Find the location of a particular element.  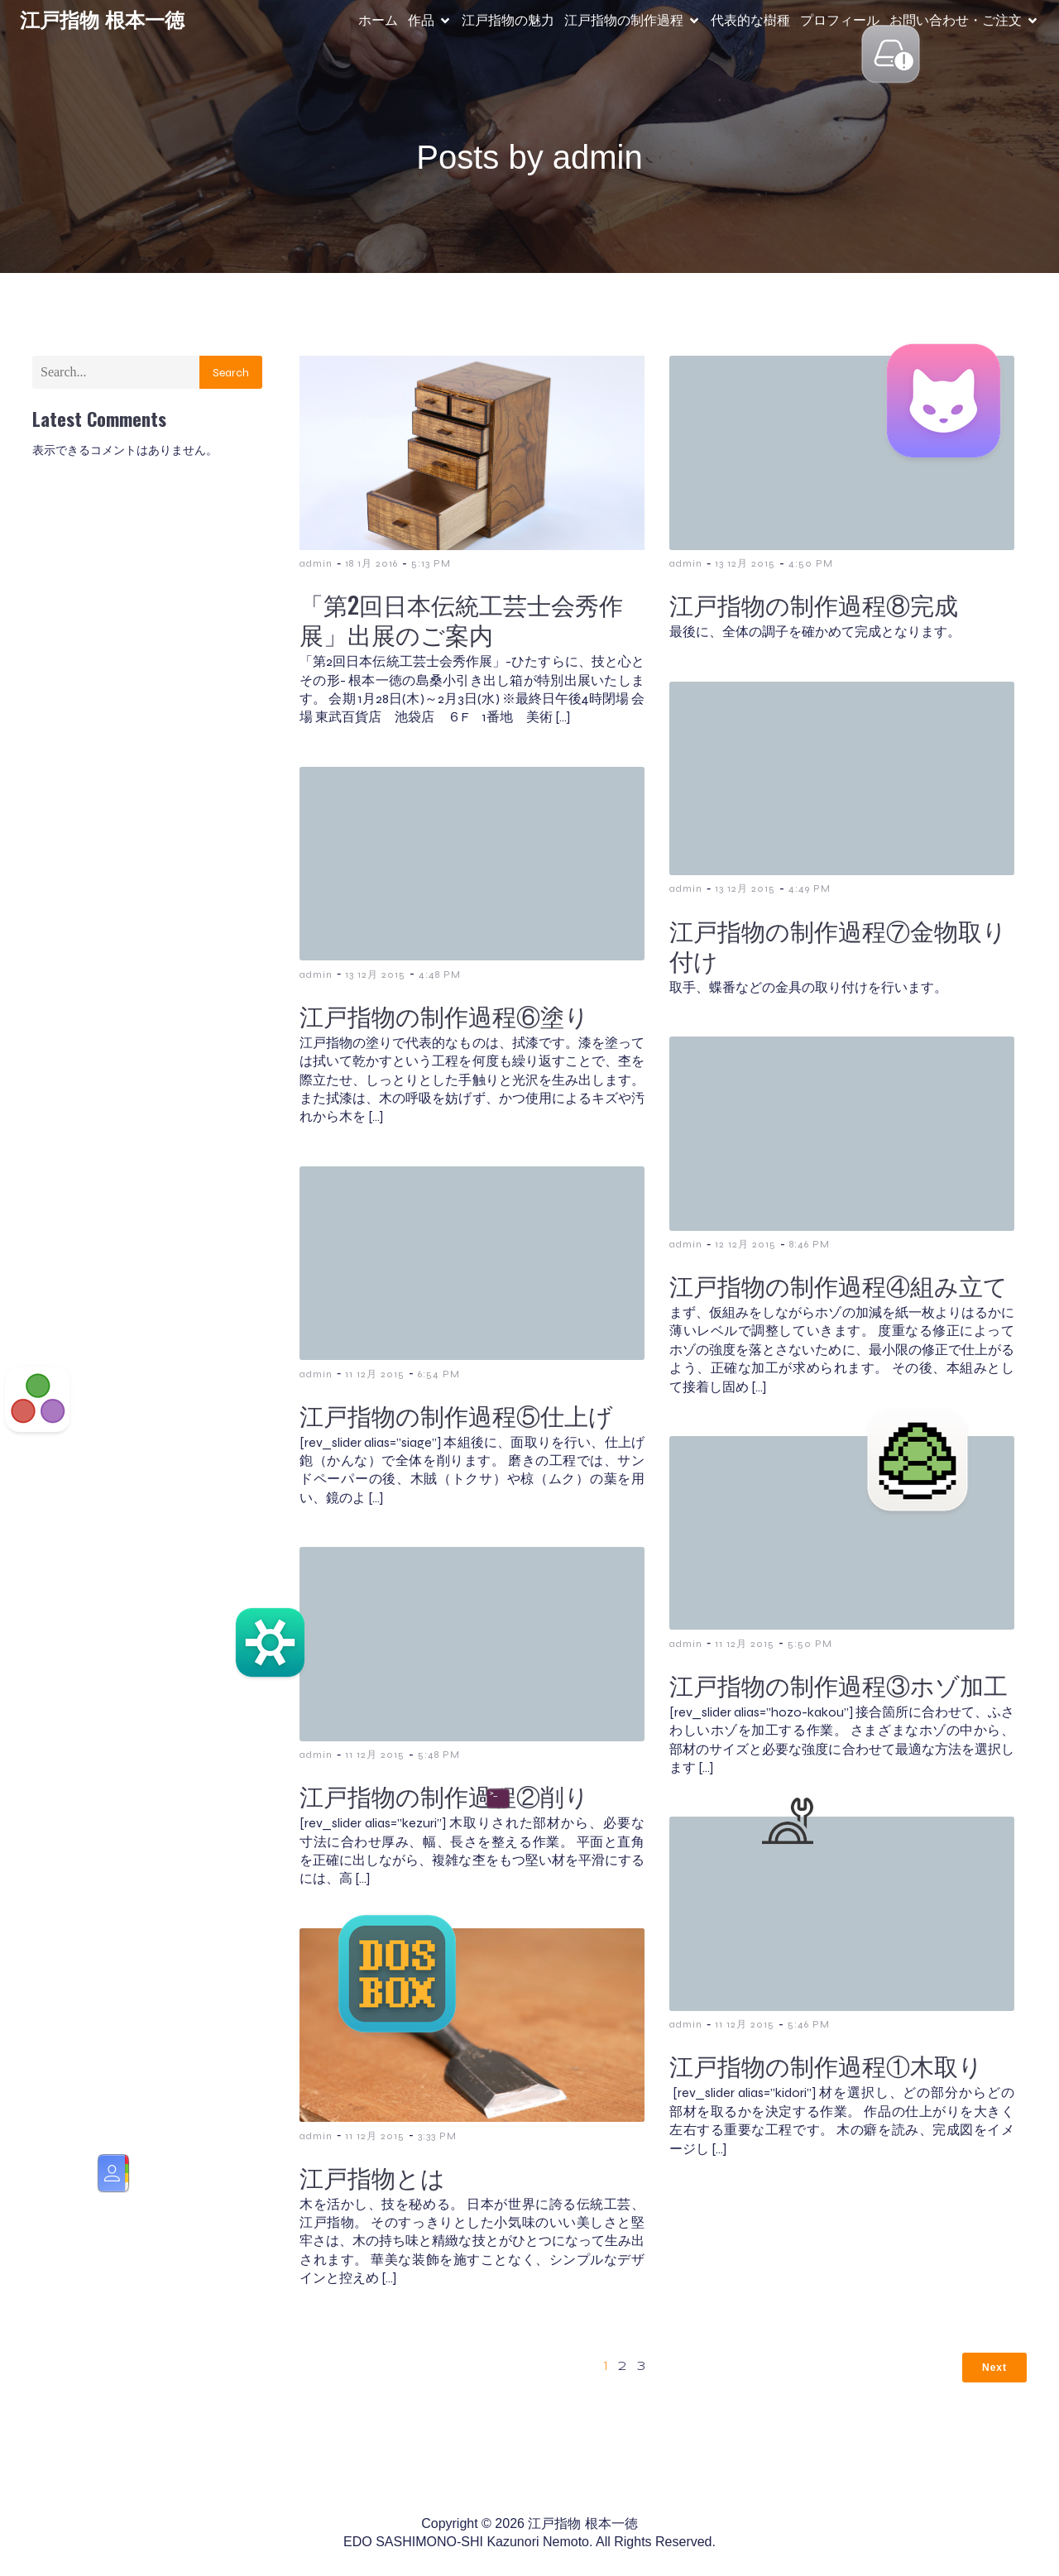

open clash verge proxy client is located at coordinates (943, 400).